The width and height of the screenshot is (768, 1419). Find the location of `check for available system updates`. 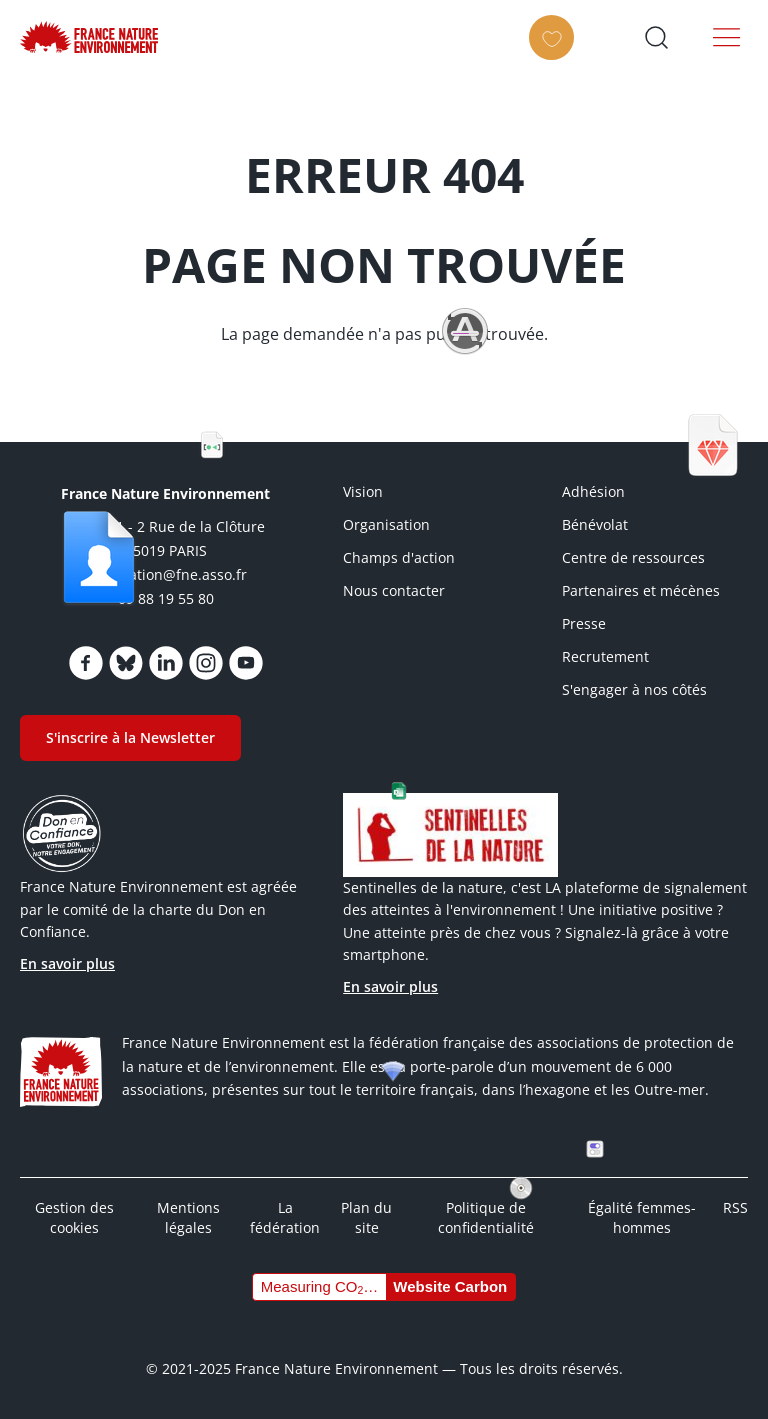

check for available system updates is located at coordinates (465, 331).